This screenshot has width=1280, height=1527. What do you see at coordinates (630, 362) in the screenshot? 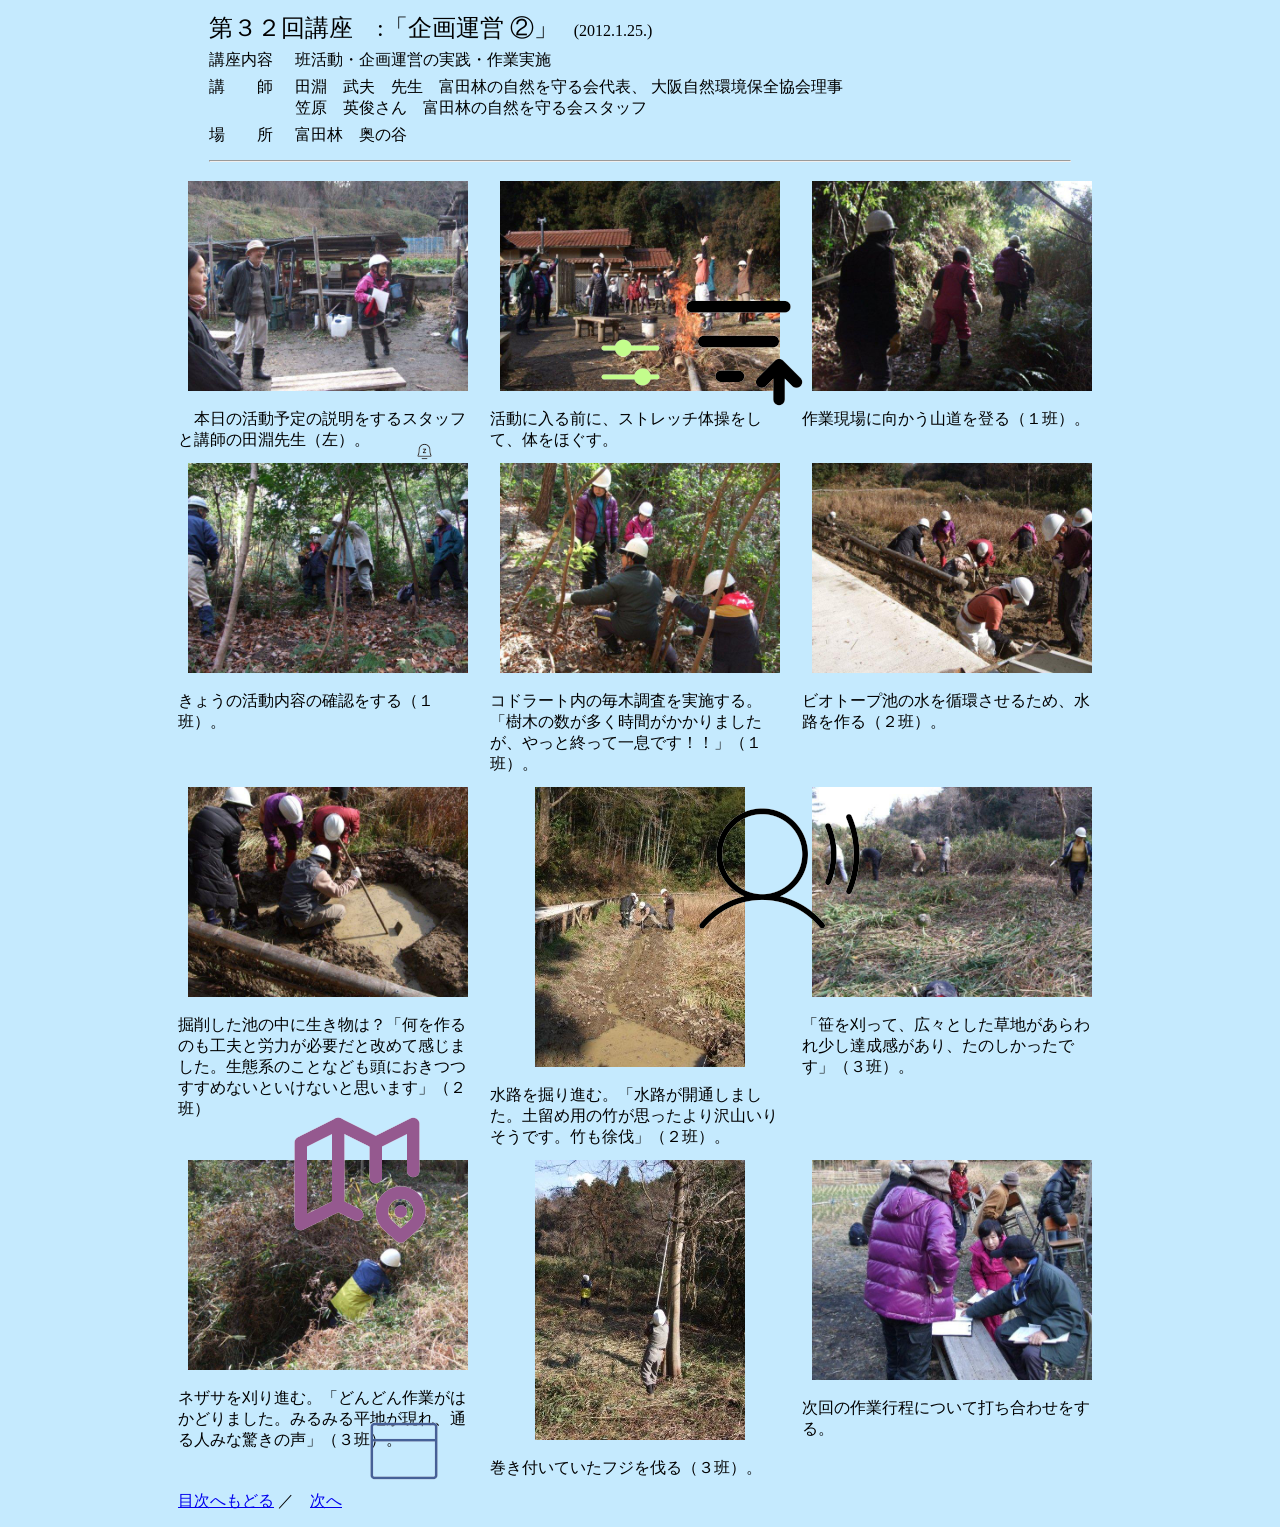
I see `adjust settings or preferences` at bounding box center [630, 362].